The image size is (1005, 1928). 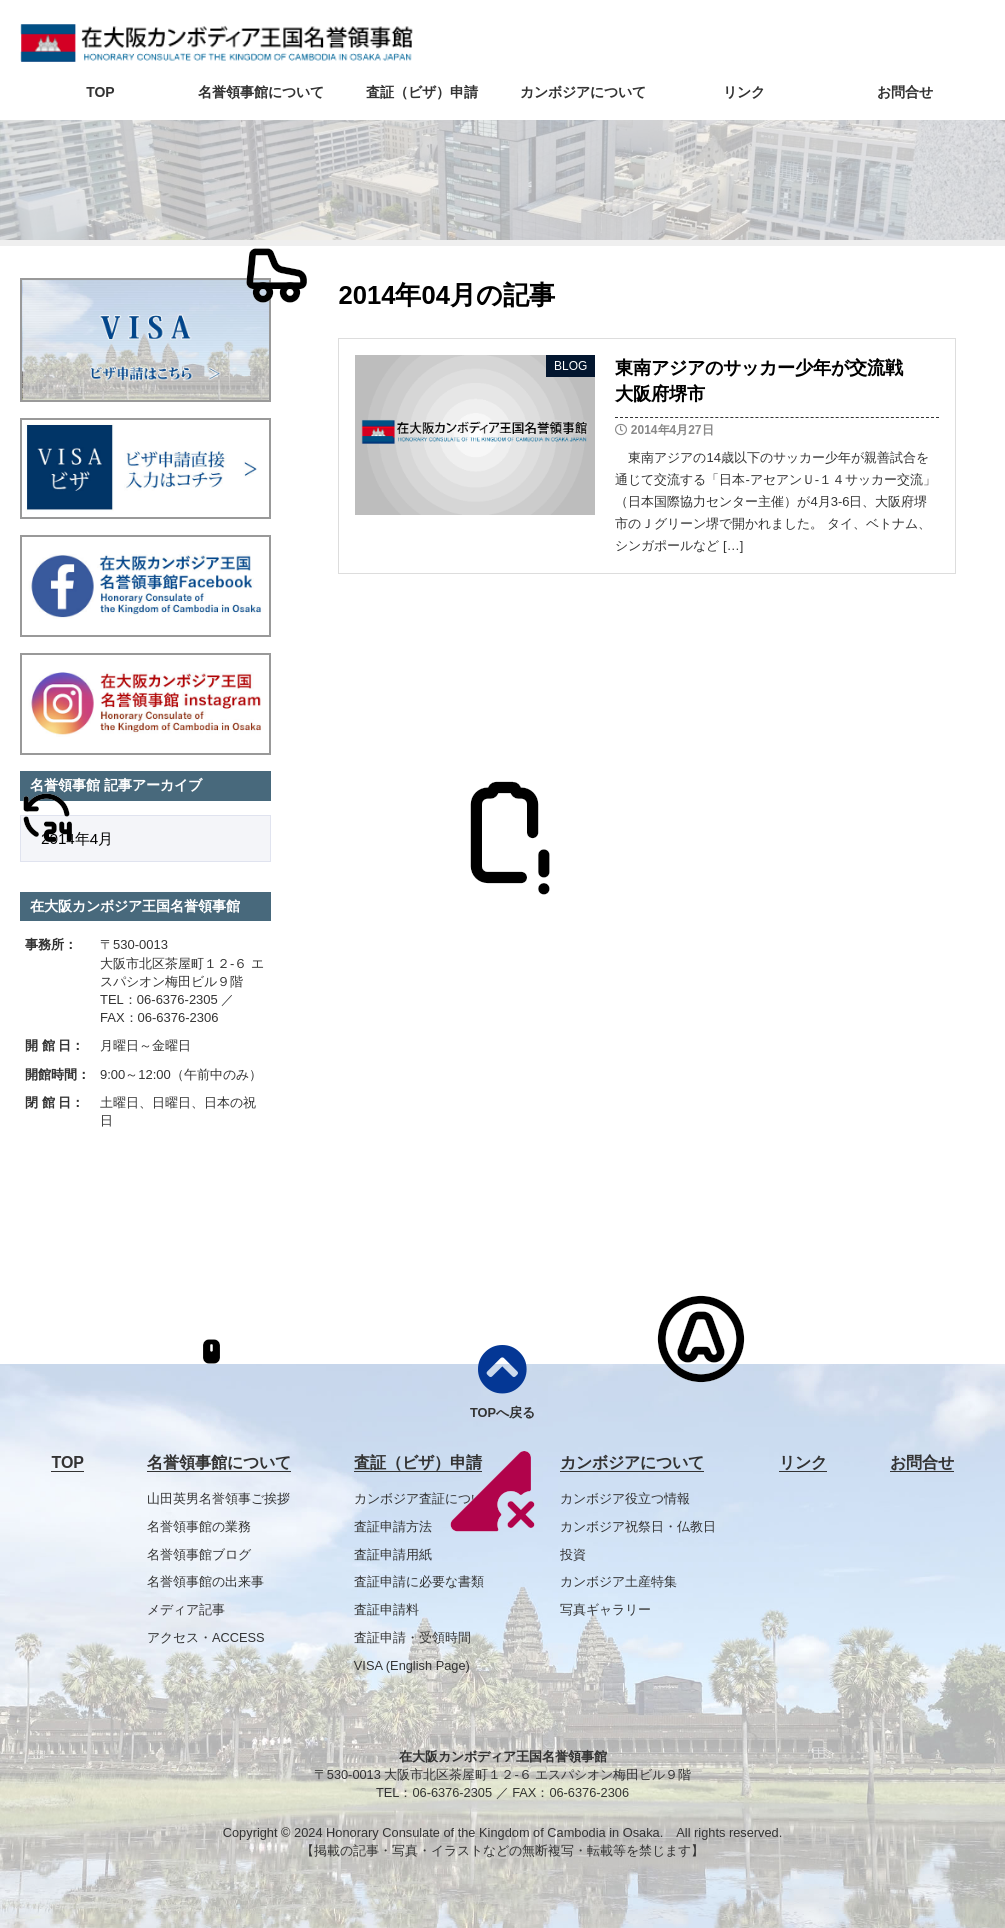 I want to click on indicates low battery warning, so click(x=504, y=832).